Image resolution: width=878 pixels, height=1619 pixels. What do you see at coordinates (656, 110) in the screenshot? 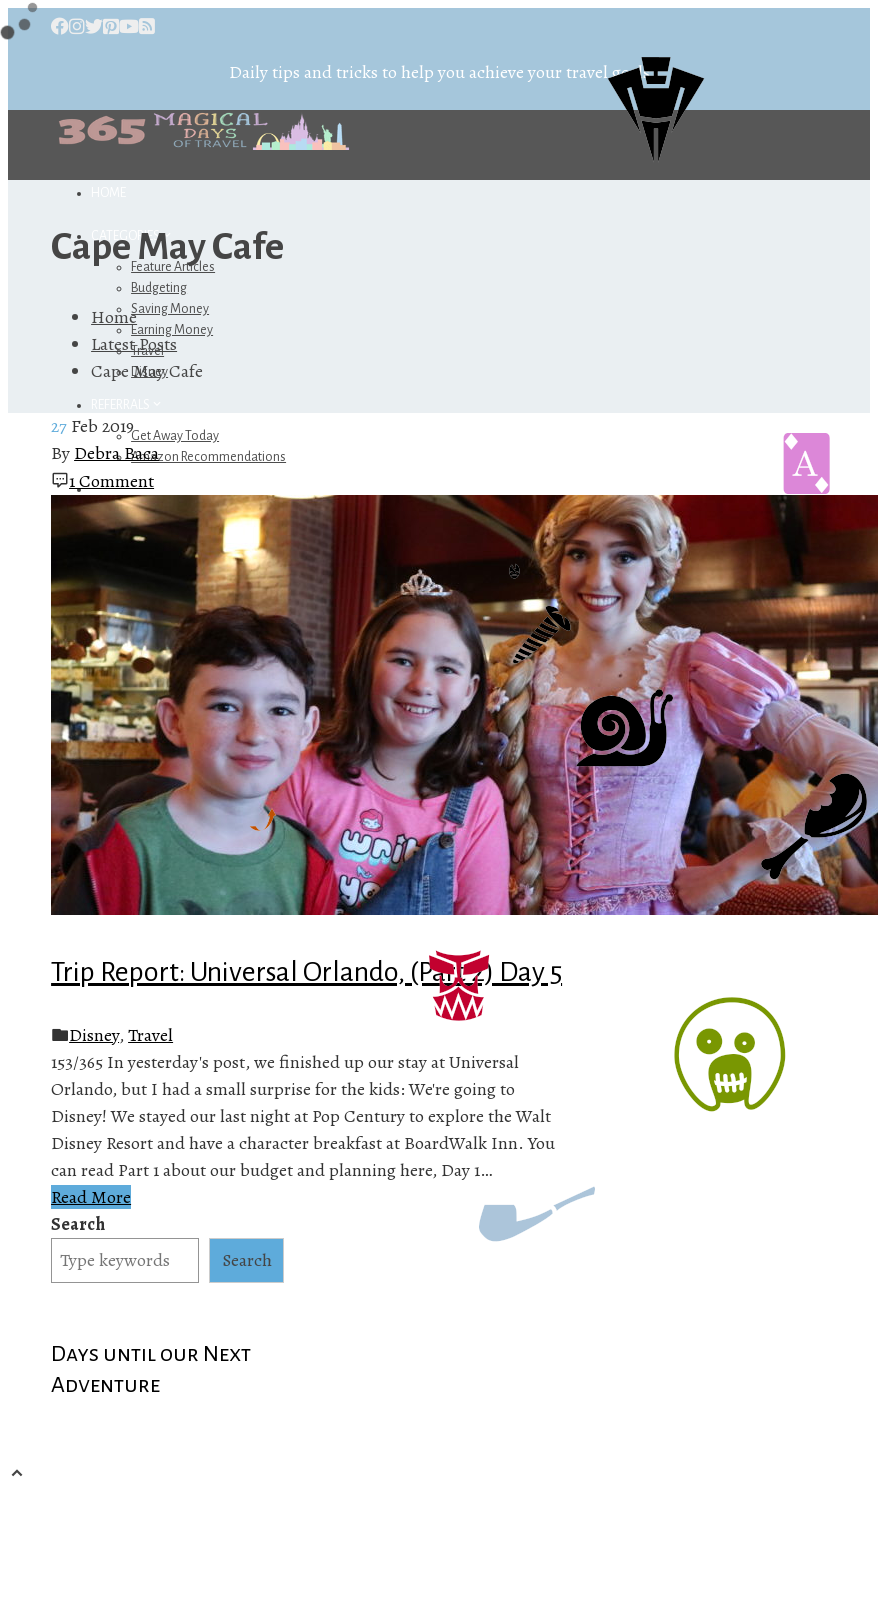
I see `activate defensive shield or guard ability` at bounding box center [656, 110].